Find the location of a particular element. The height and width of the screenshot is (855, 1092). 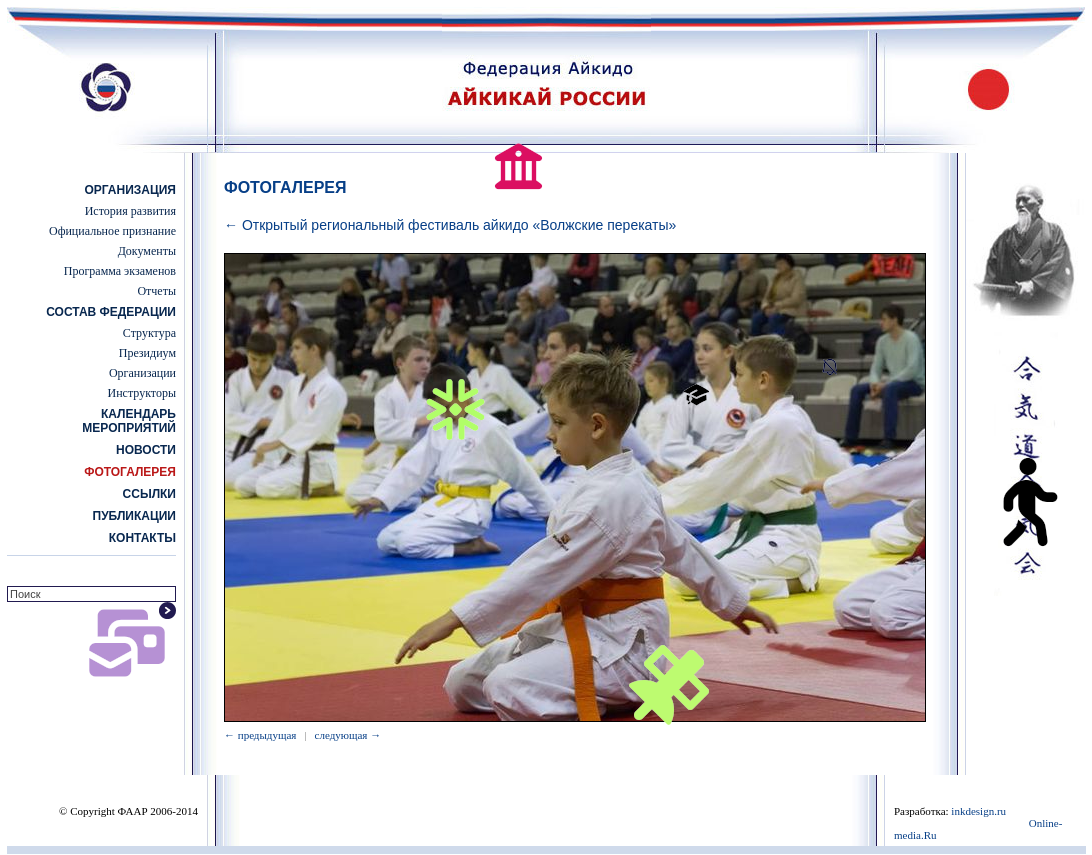

access satellite connection settings is located at coordinates (669, 685).